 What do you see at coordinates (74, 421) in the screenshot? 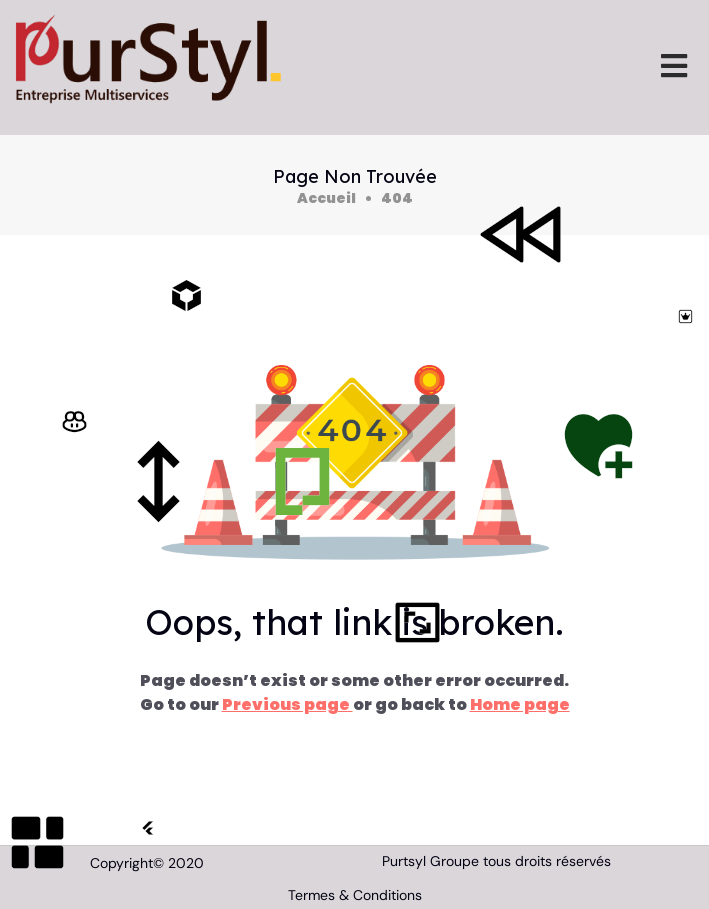
I see `open microsoft copilot ai assistant` at bounding box center [74, 421].